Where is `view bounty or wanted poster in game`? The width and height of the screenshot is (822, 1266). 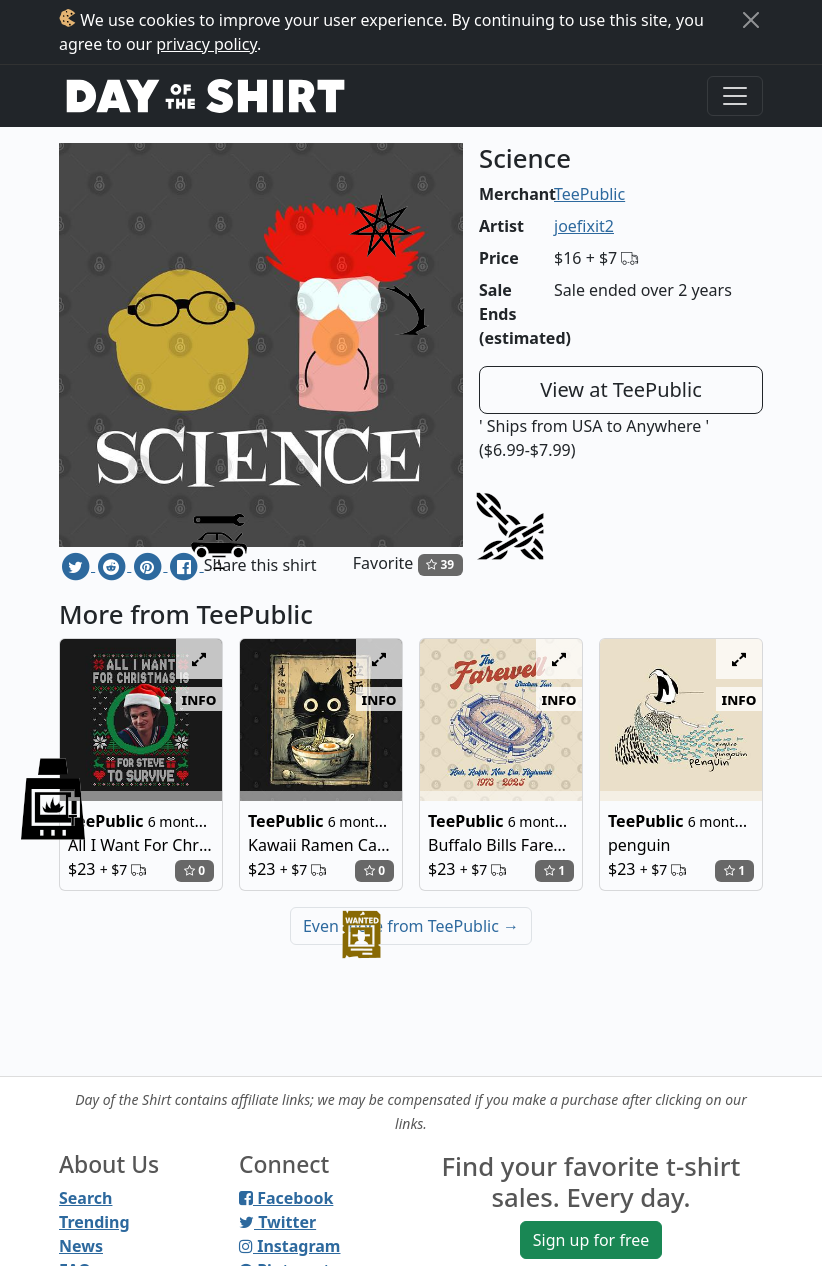 view bounty or wanted poster in game is located at coordinates (361, 934).